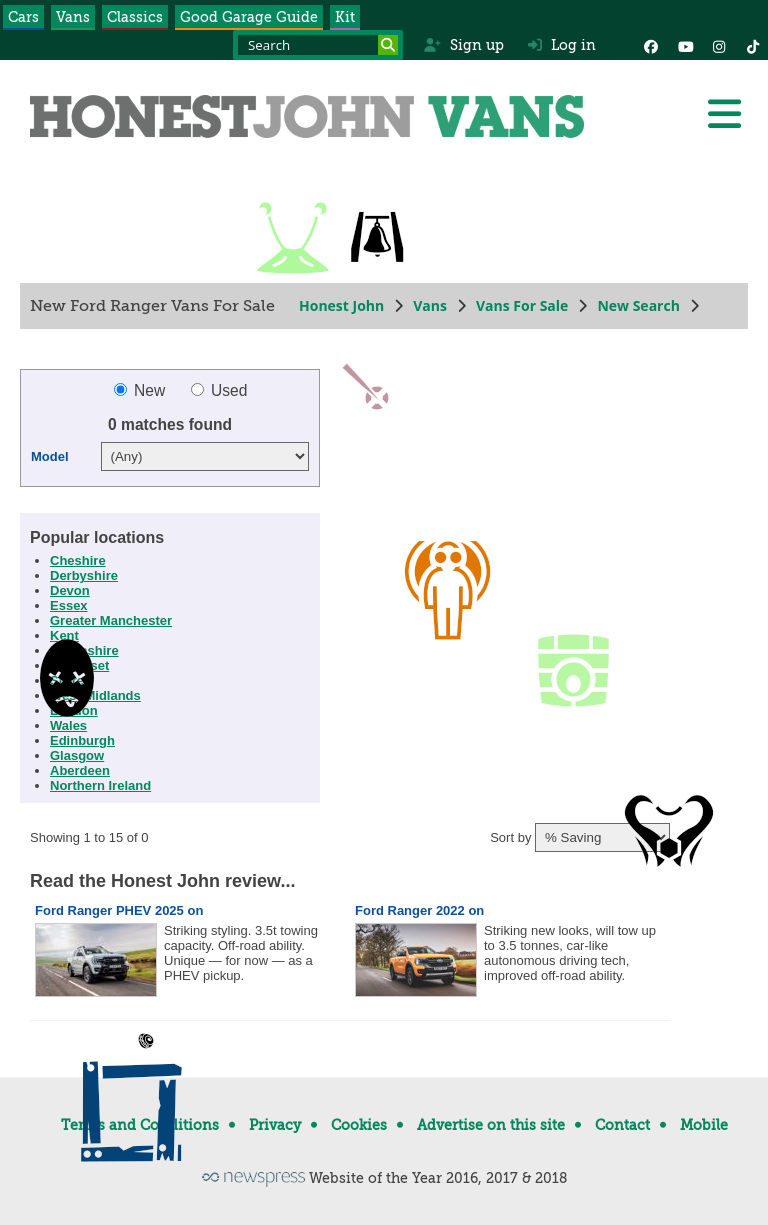 This screenshot has height=1225, width=768. Describe the element at coordinates (131, 1112) in the screenshot. I see `select a wooden frame border style` at that location.